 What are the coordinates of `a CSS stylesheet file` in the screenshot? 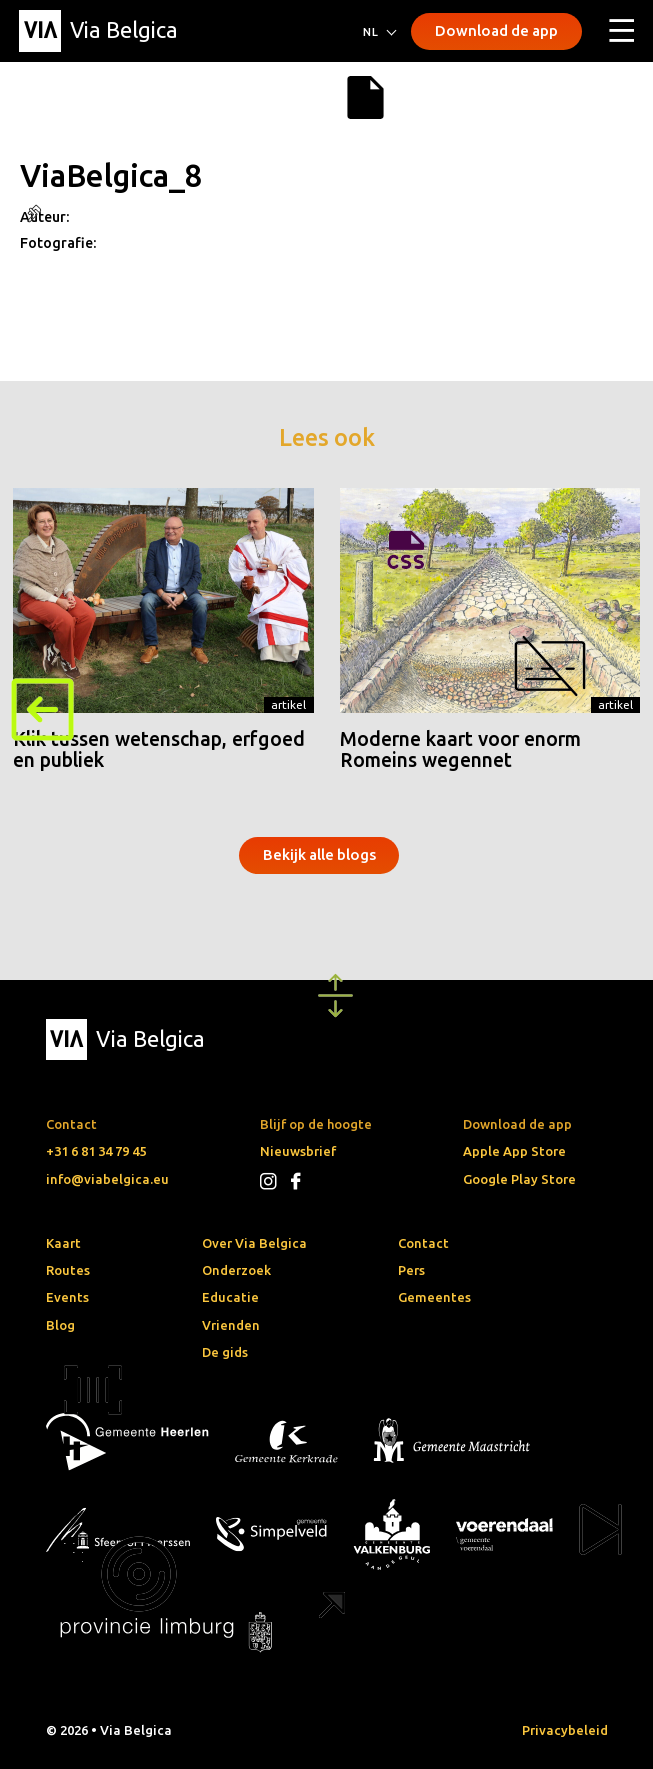 It's located at (406, 551).